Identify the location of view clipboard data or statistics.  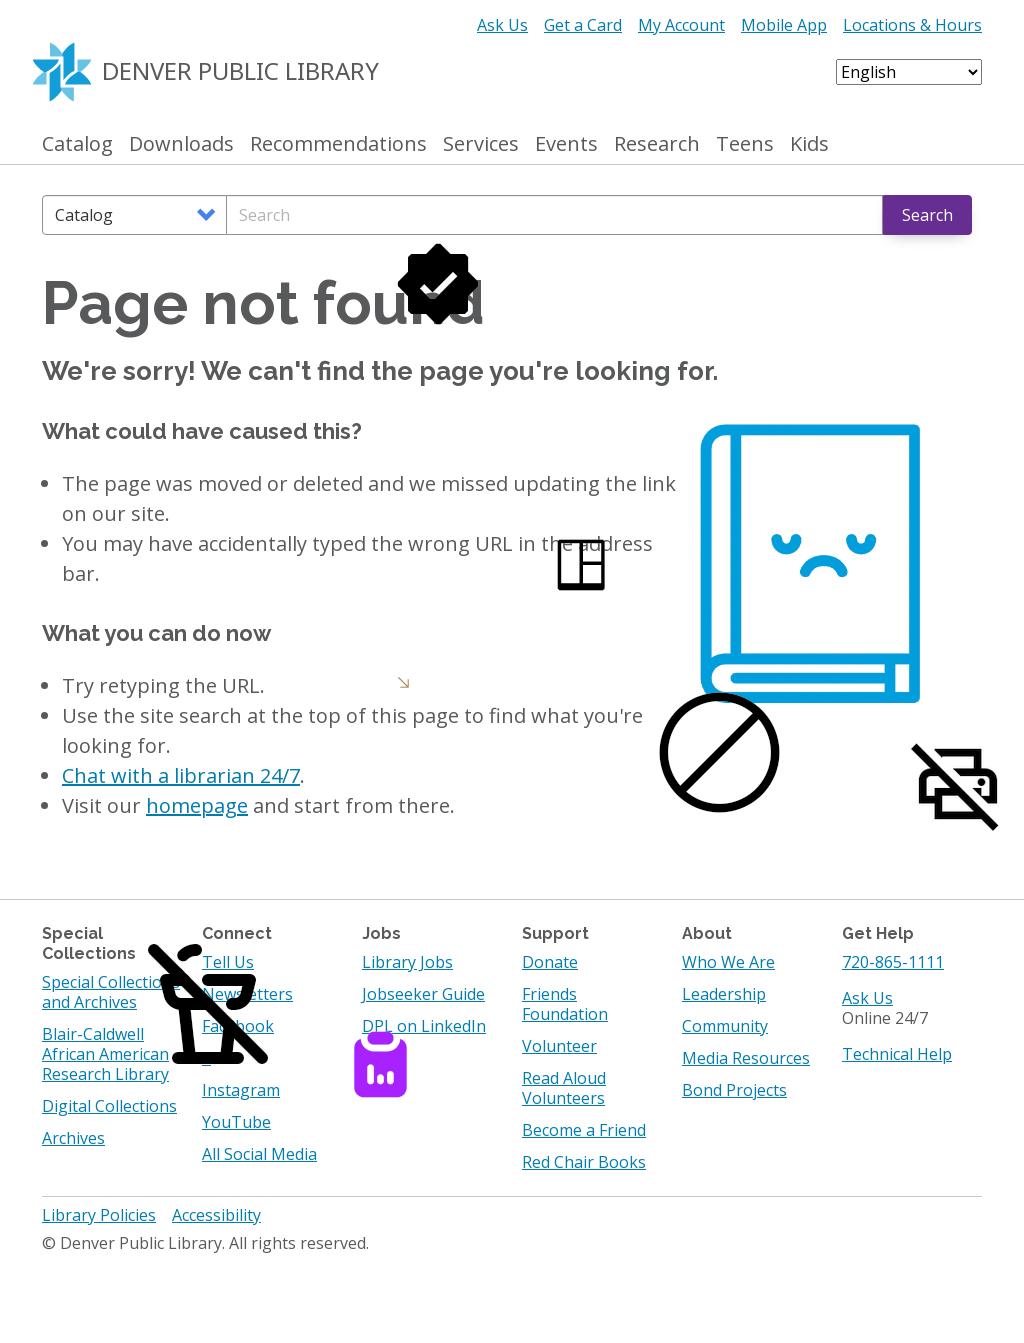
(380, 1064).